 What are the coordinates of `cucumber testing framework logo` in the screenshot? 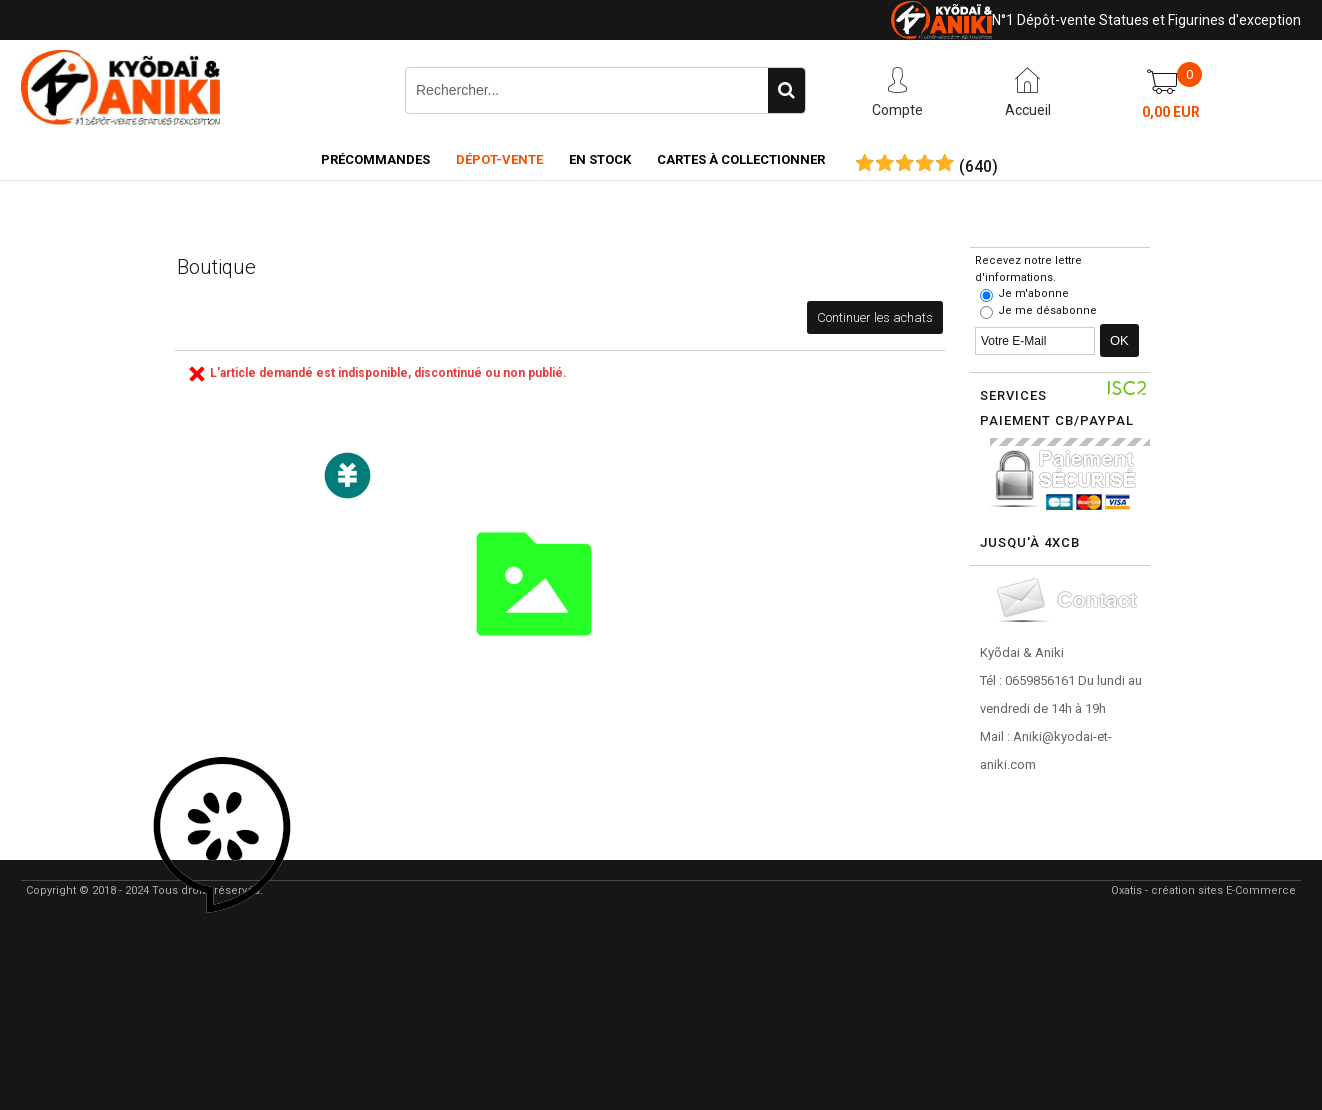 It's located at (222, 835).